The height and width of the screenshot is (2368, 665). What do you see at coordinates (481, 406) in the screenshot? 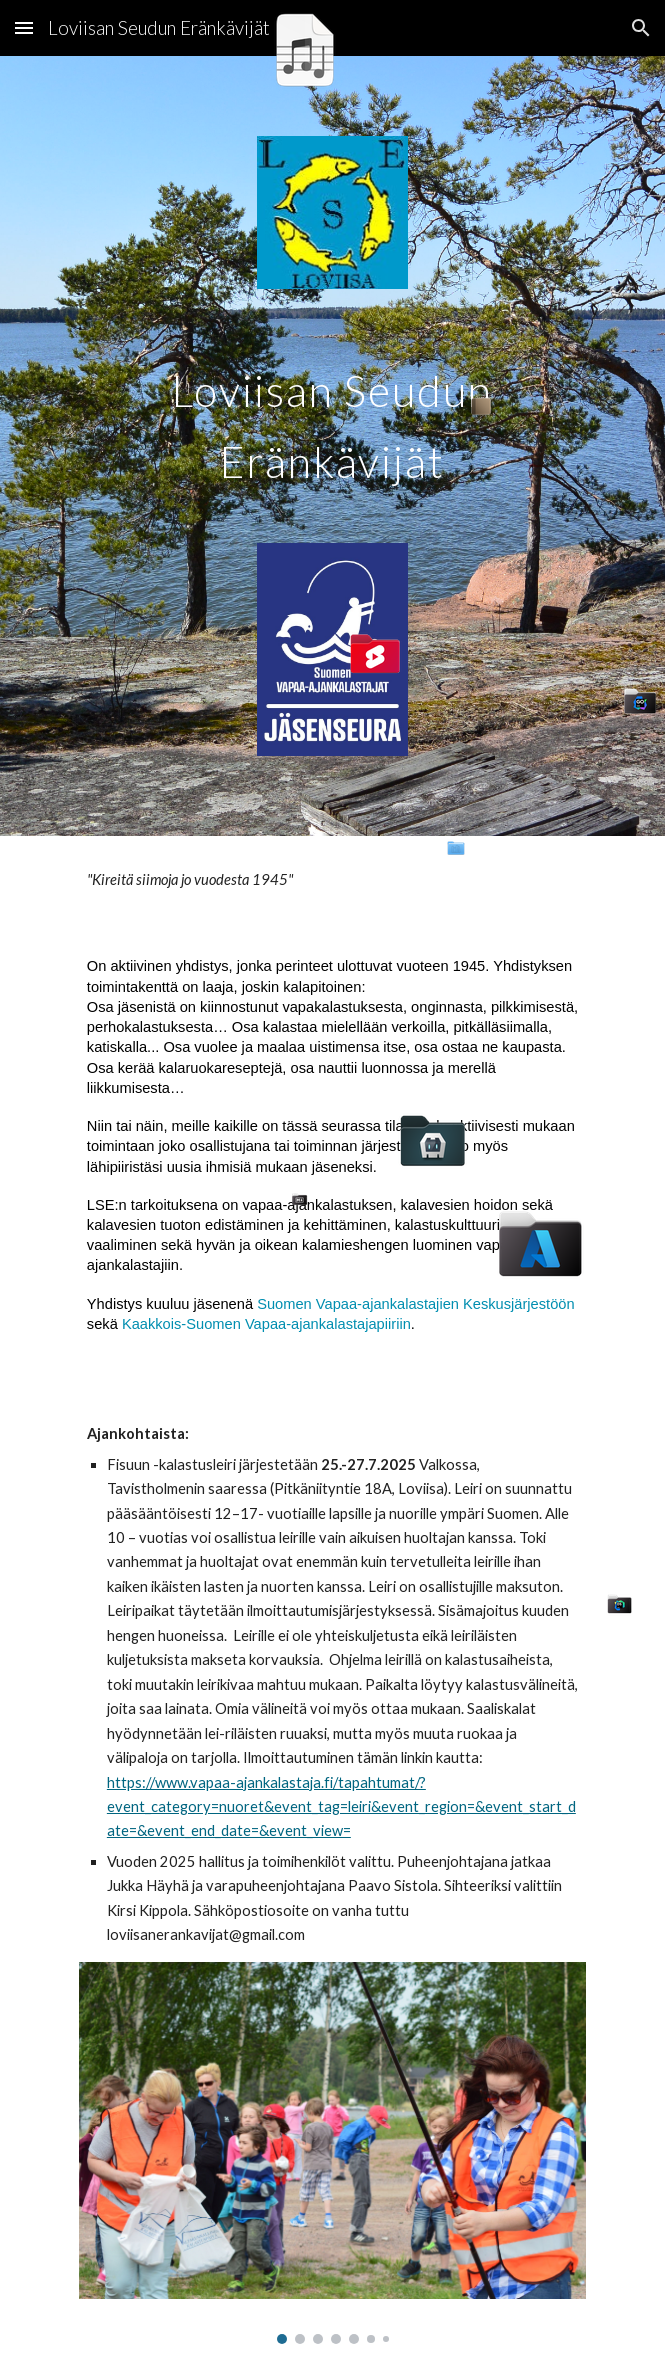
I see `access desktop folder` at bounding box center [481, 406].